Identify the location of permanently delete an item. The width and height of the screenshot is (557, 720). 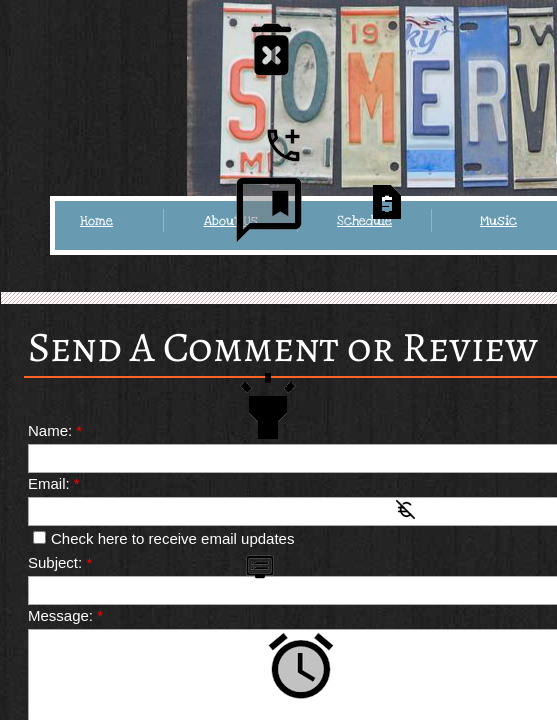
(271, 49).